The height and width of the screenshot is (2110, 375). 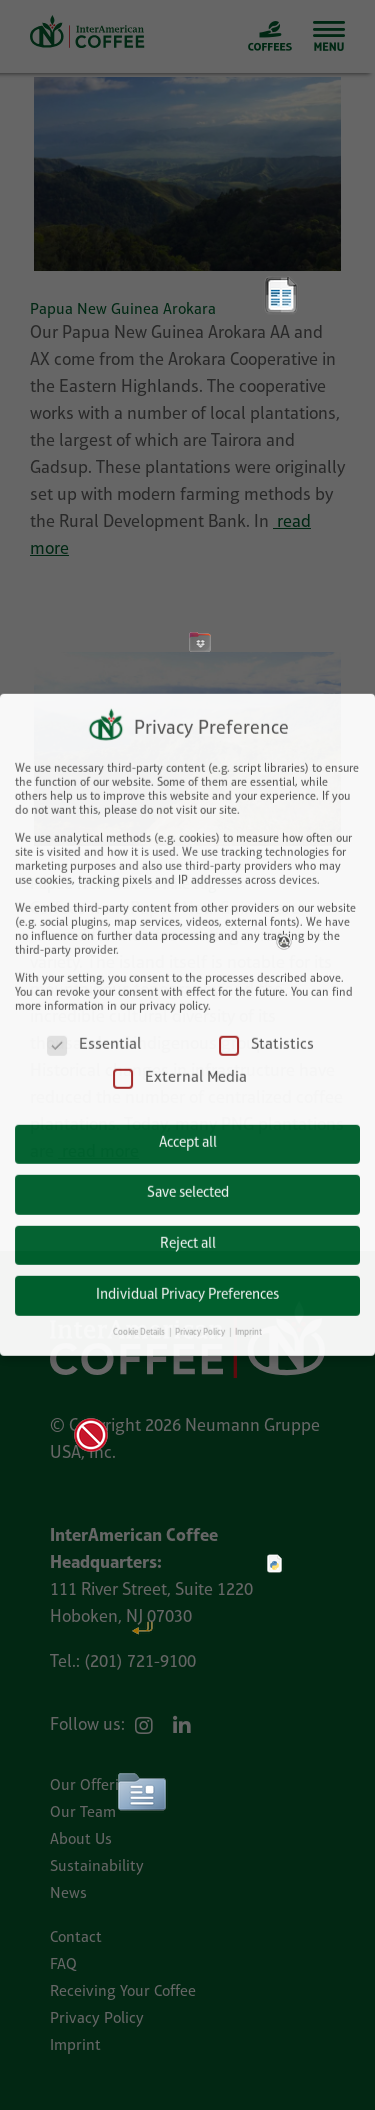 I want to click on a python script or source code file, so click(x=274, y=1563).